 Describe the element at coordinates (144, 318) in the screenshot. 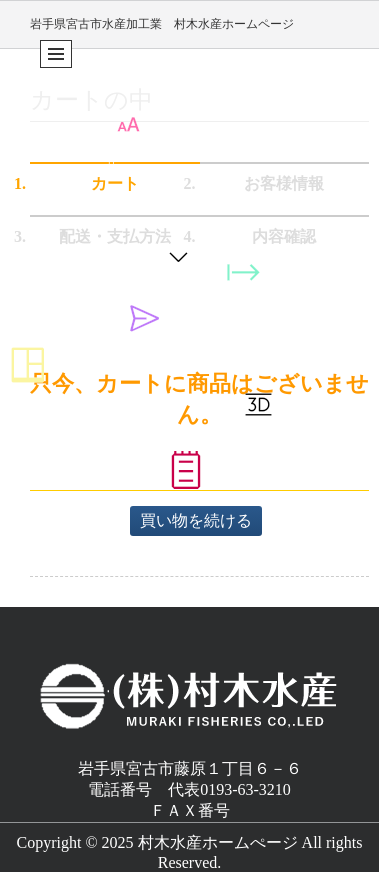

I see `send a message or email` at that location.